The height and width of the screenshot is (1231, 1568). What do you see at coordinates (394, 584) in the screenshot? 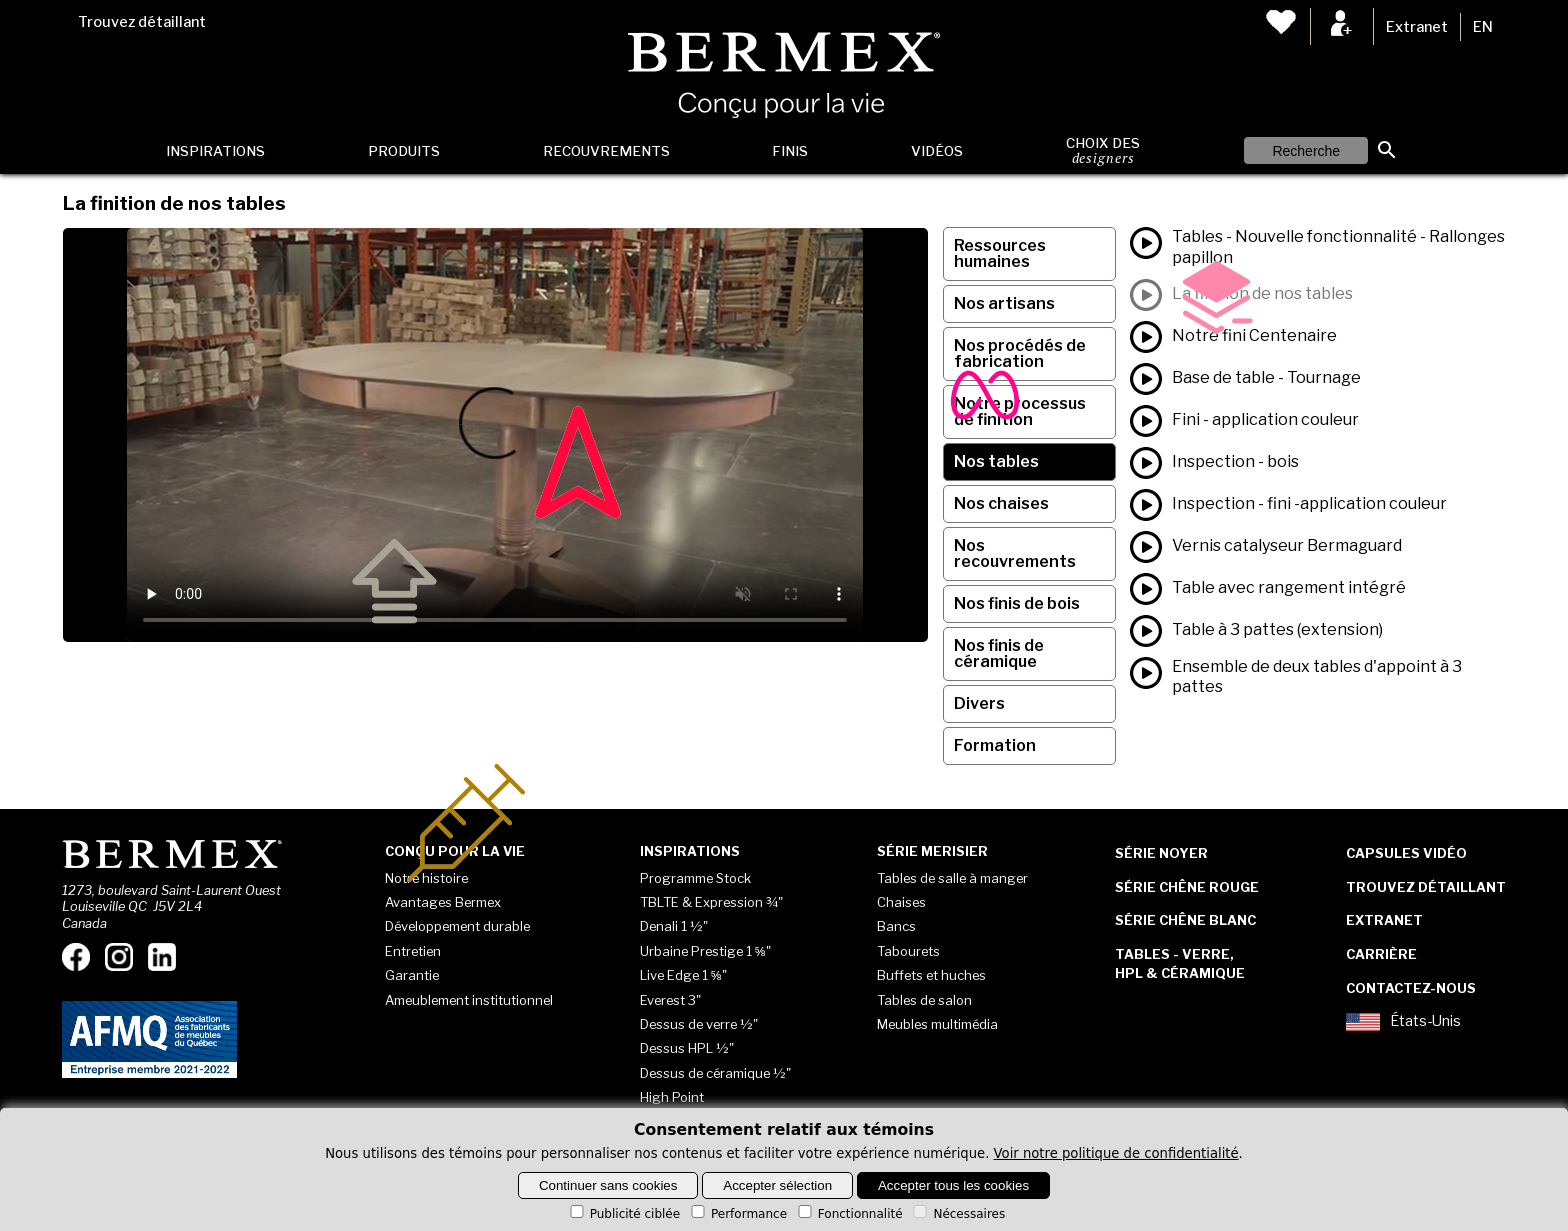
I see `upload file or content` at bounding box center [394, 584].